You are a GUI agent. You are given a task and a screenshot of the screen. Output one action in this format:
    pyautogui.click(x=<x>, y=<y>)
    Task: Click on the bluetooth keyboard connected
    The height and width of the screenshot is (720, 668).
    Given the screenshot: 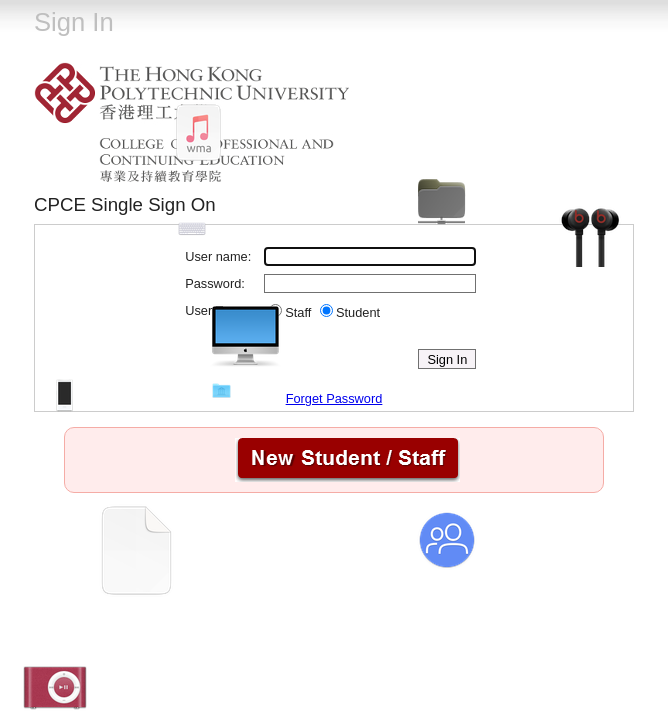 What is the action you would take?
    pyautogui.click(x=192, y=229)
    